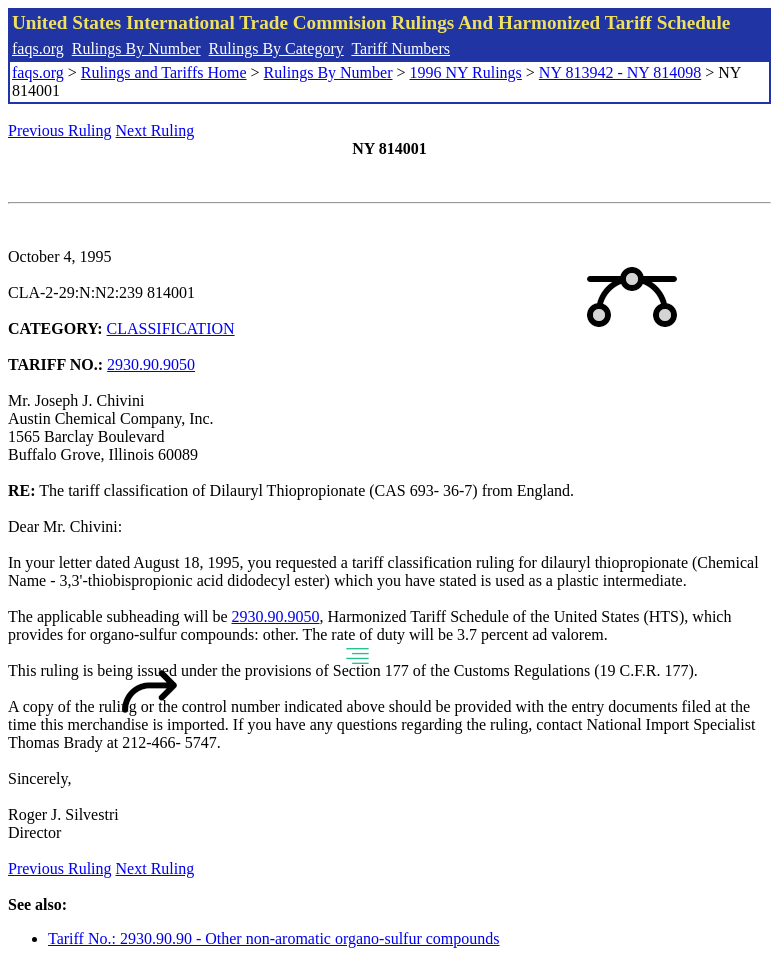  What do you see at coordinates (357, 656) in the screenshot?
I see `align text to the right` at bounding box center [357, 656].